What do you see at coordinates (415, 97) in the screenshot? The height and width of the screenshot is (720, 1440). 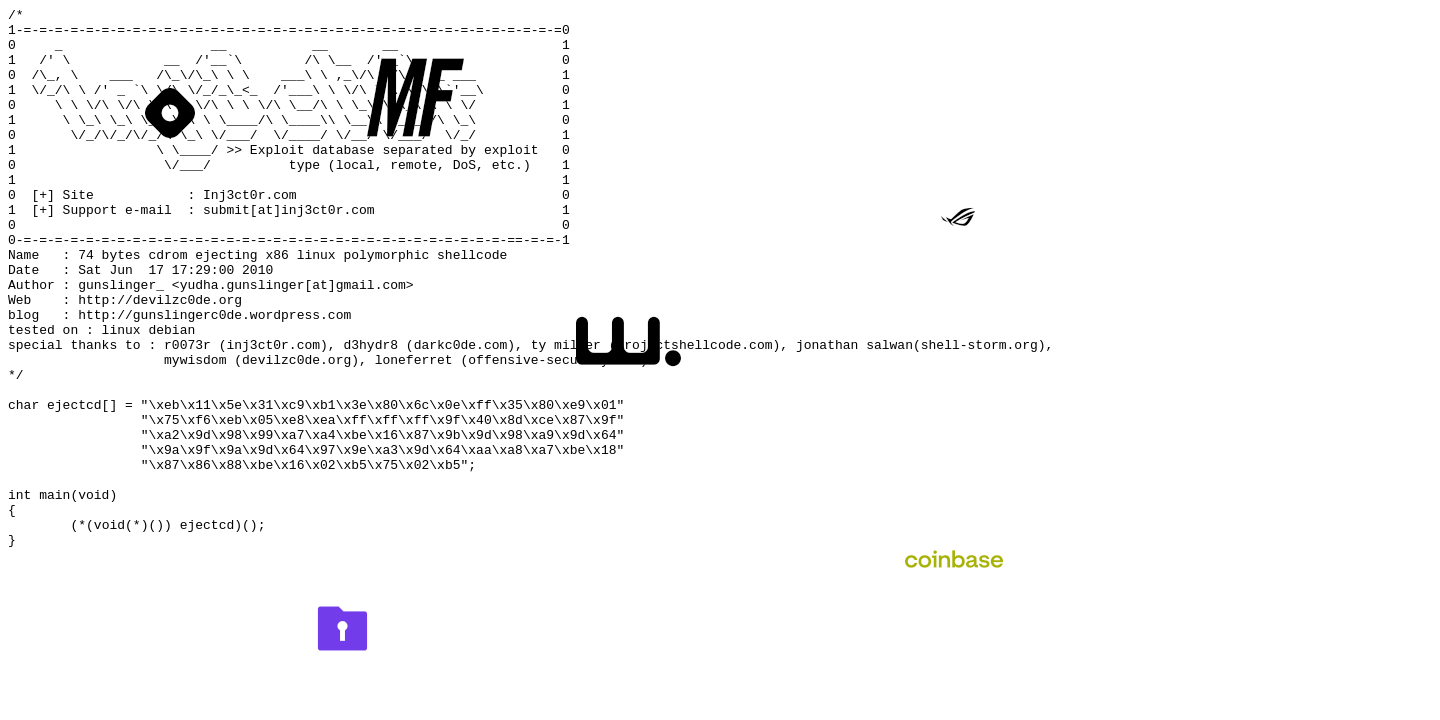 I see `visit MetaFilter community website` at bounding box center [415, 97].